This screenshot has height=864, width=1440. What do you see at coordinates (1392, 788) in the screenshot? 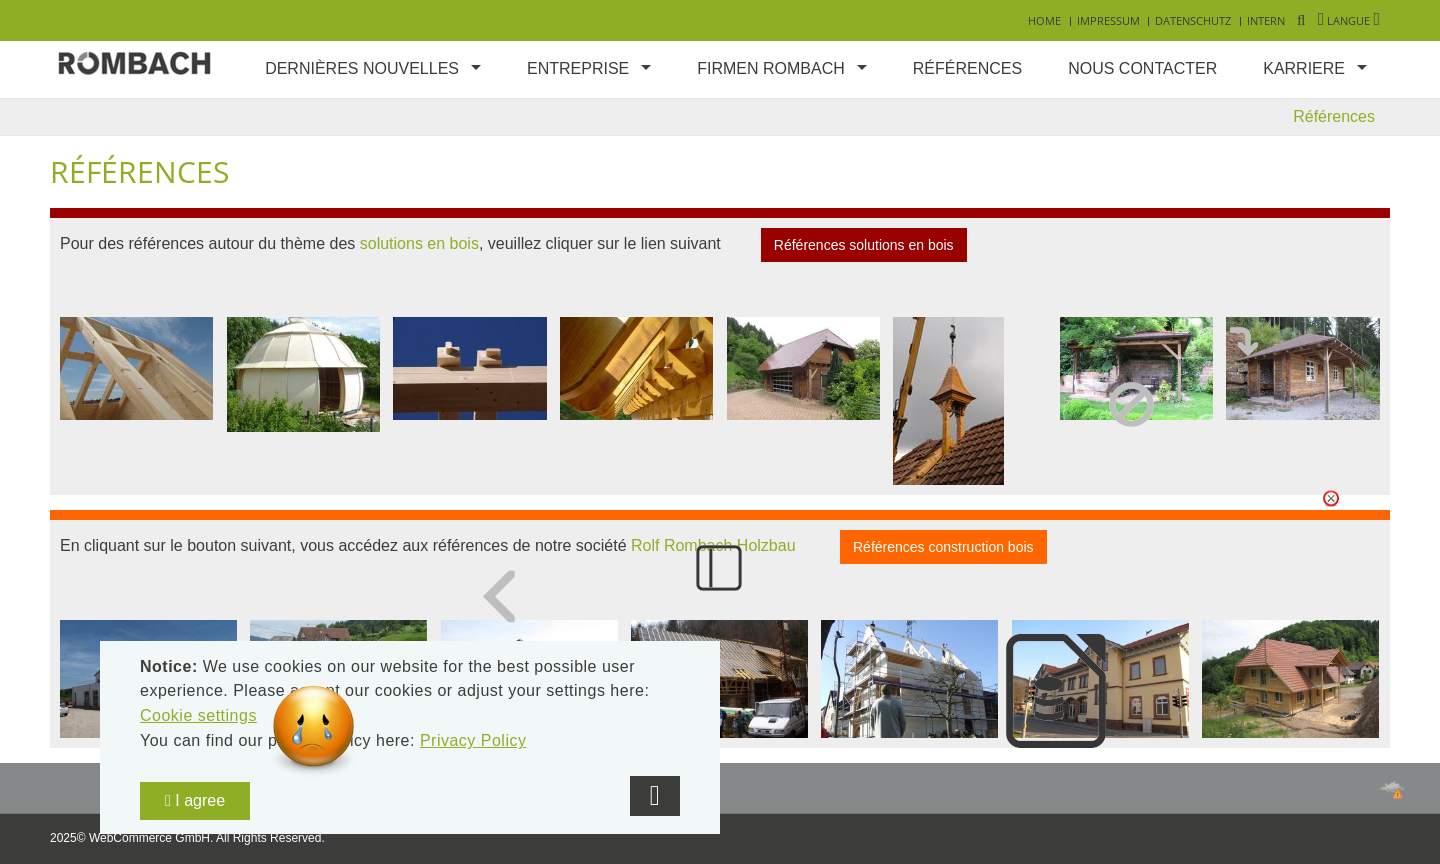
I see `indicates severe weather warning in your area` at bounding box center [1392, 788].